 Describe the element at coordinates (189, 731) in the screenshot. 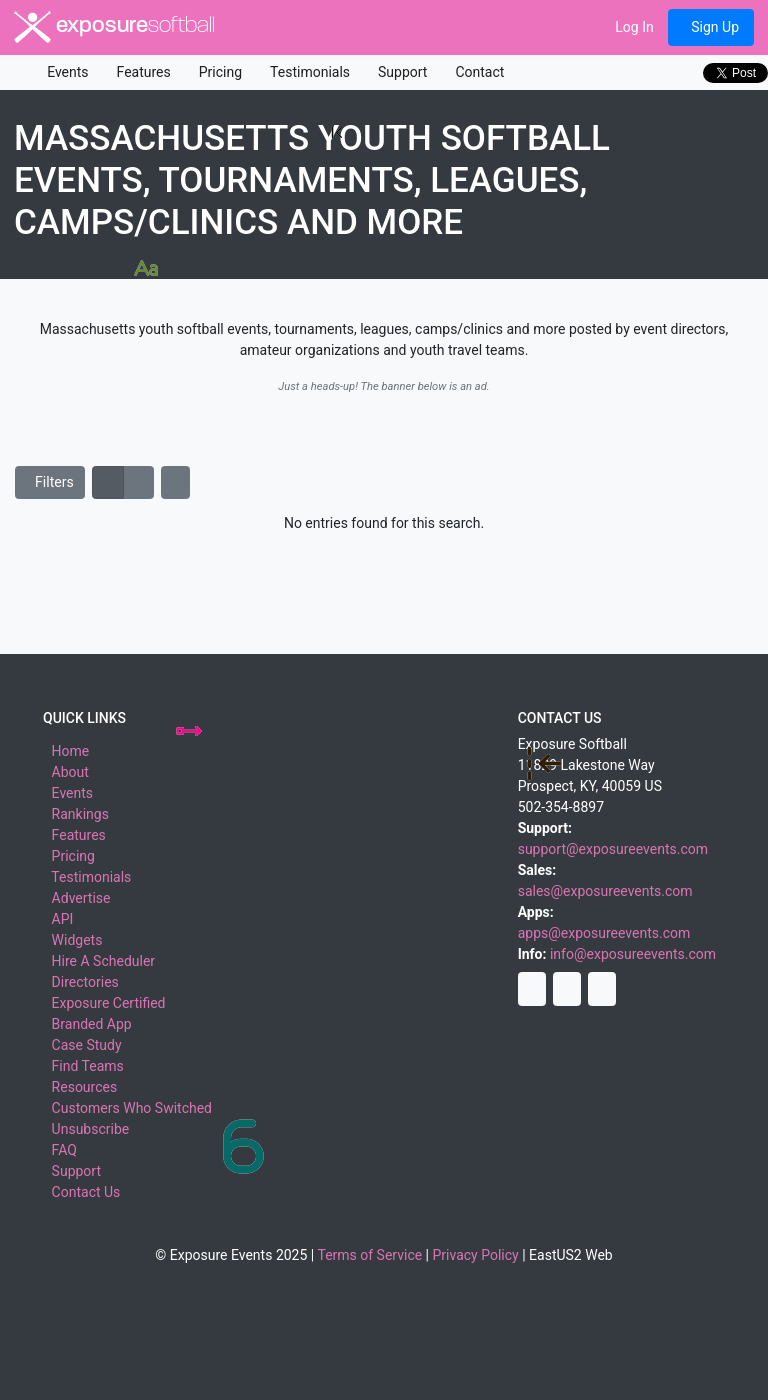

I see `move item to the right` at that location.